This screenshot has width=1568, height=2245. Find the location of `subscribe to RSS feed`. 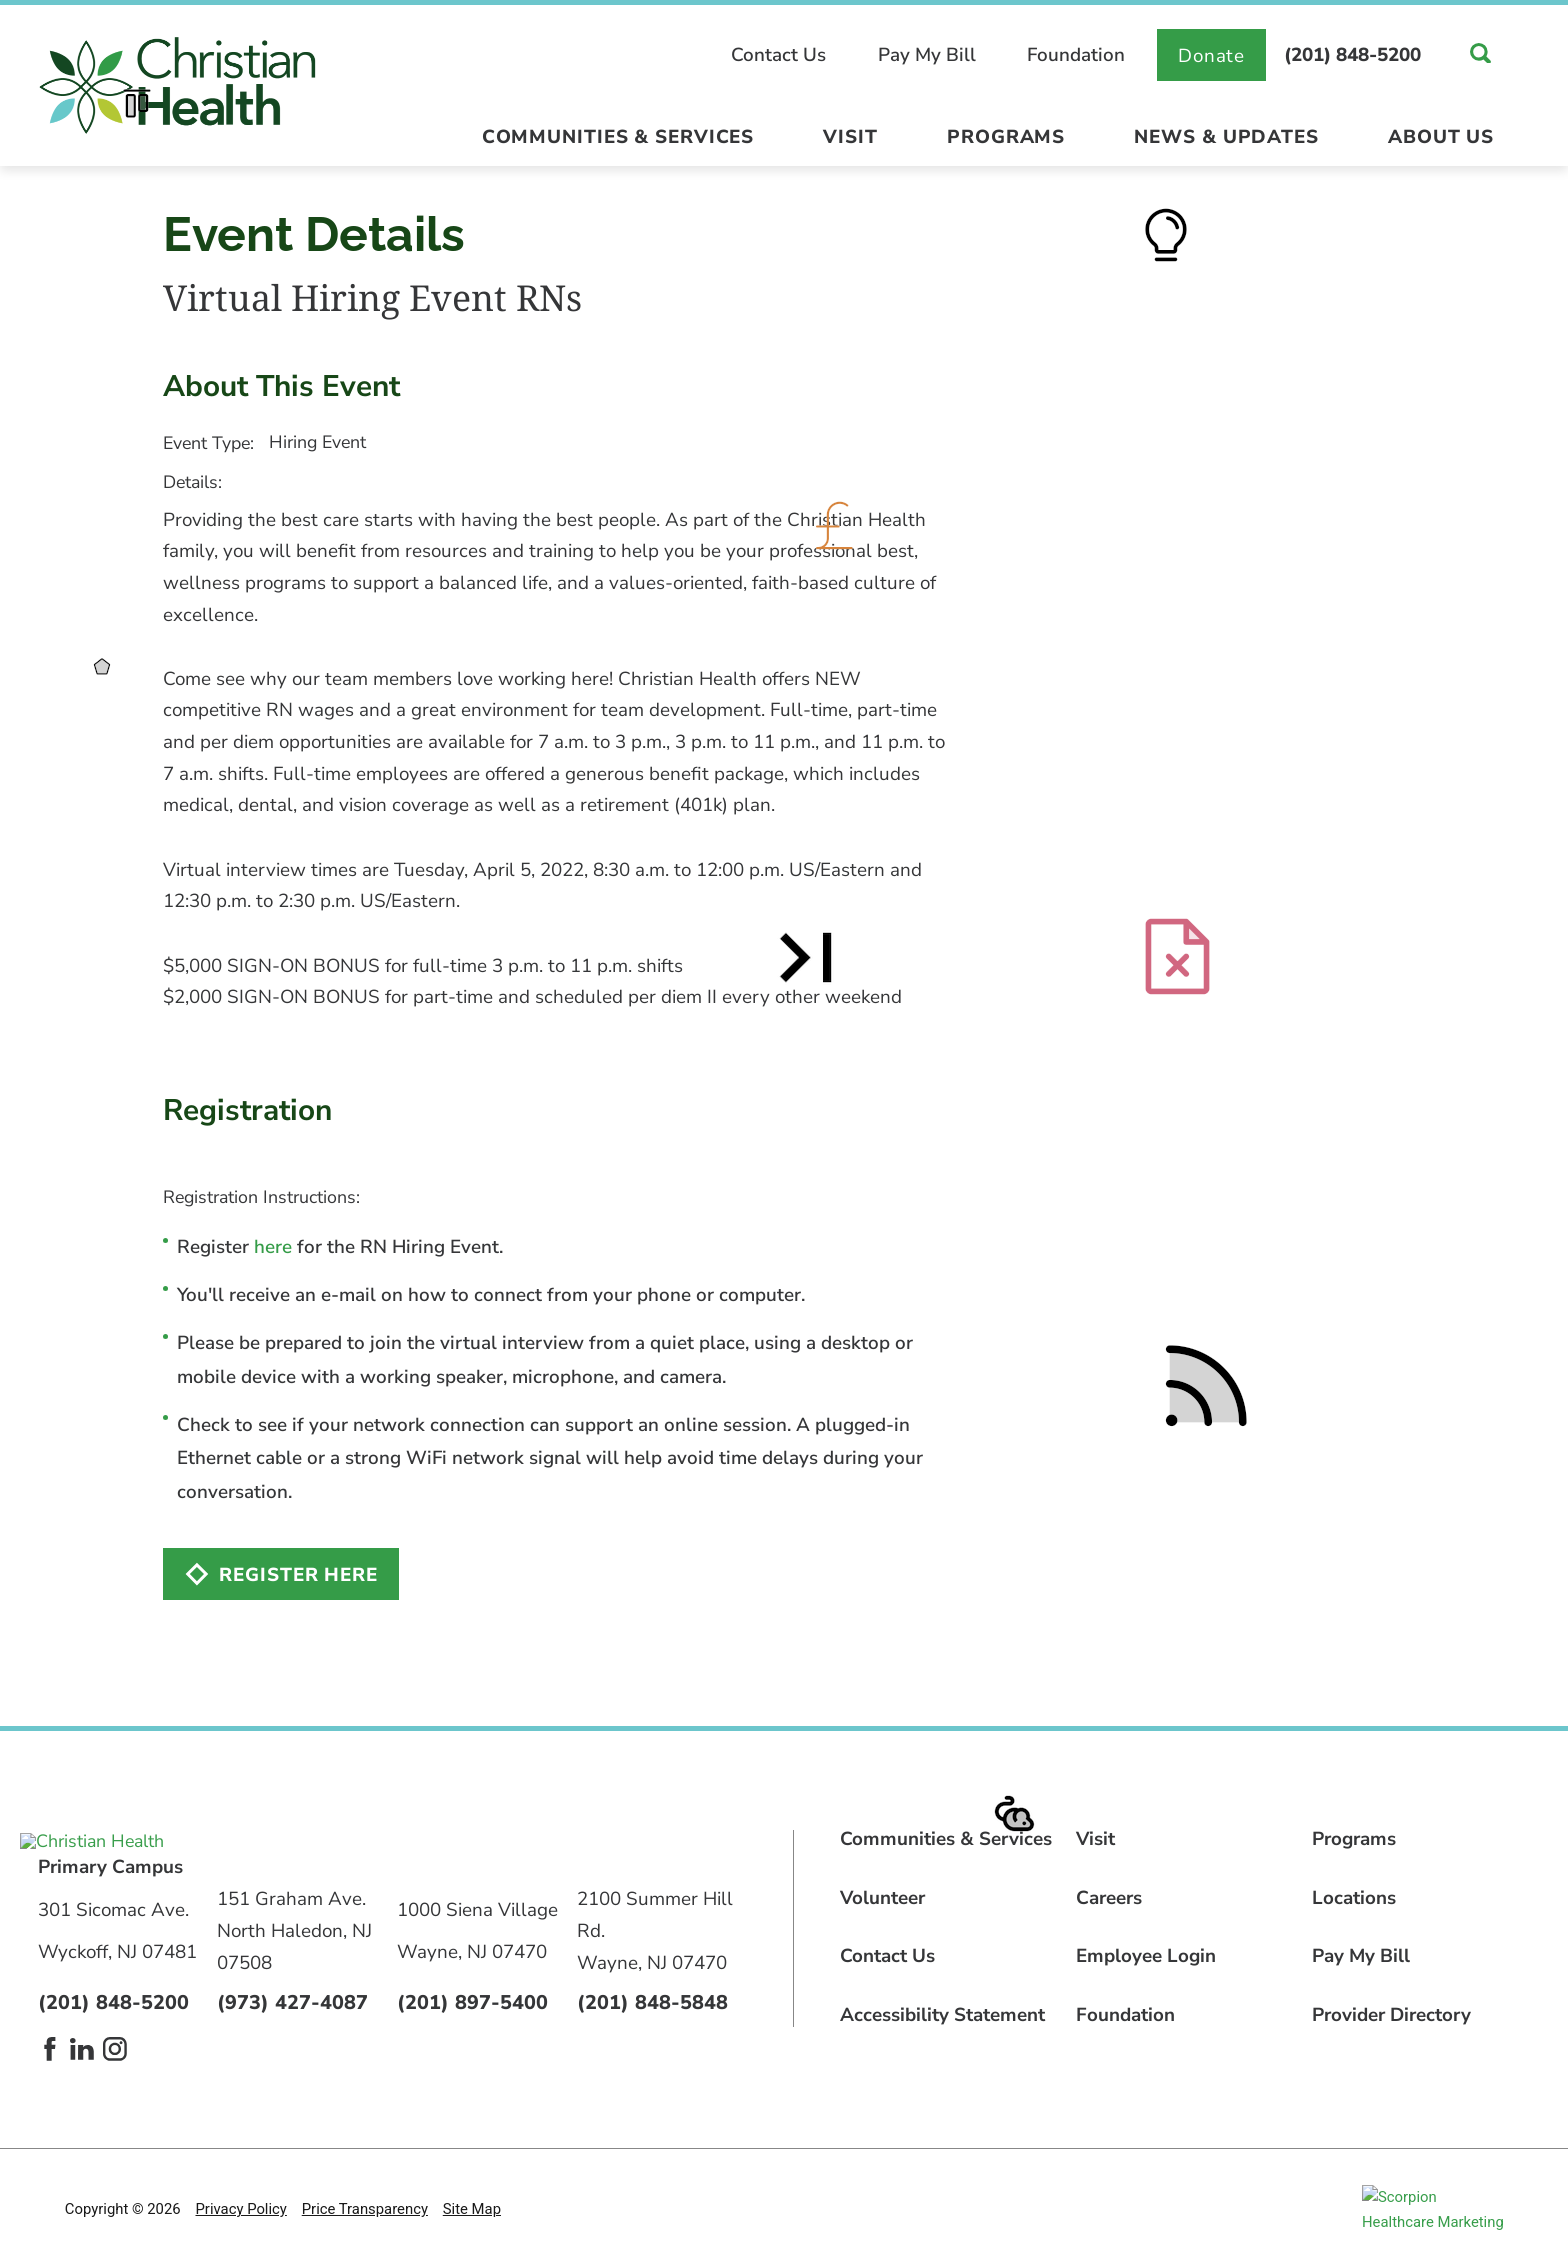

subscribe to RSS feed is located at coordinates (1200, 1391).